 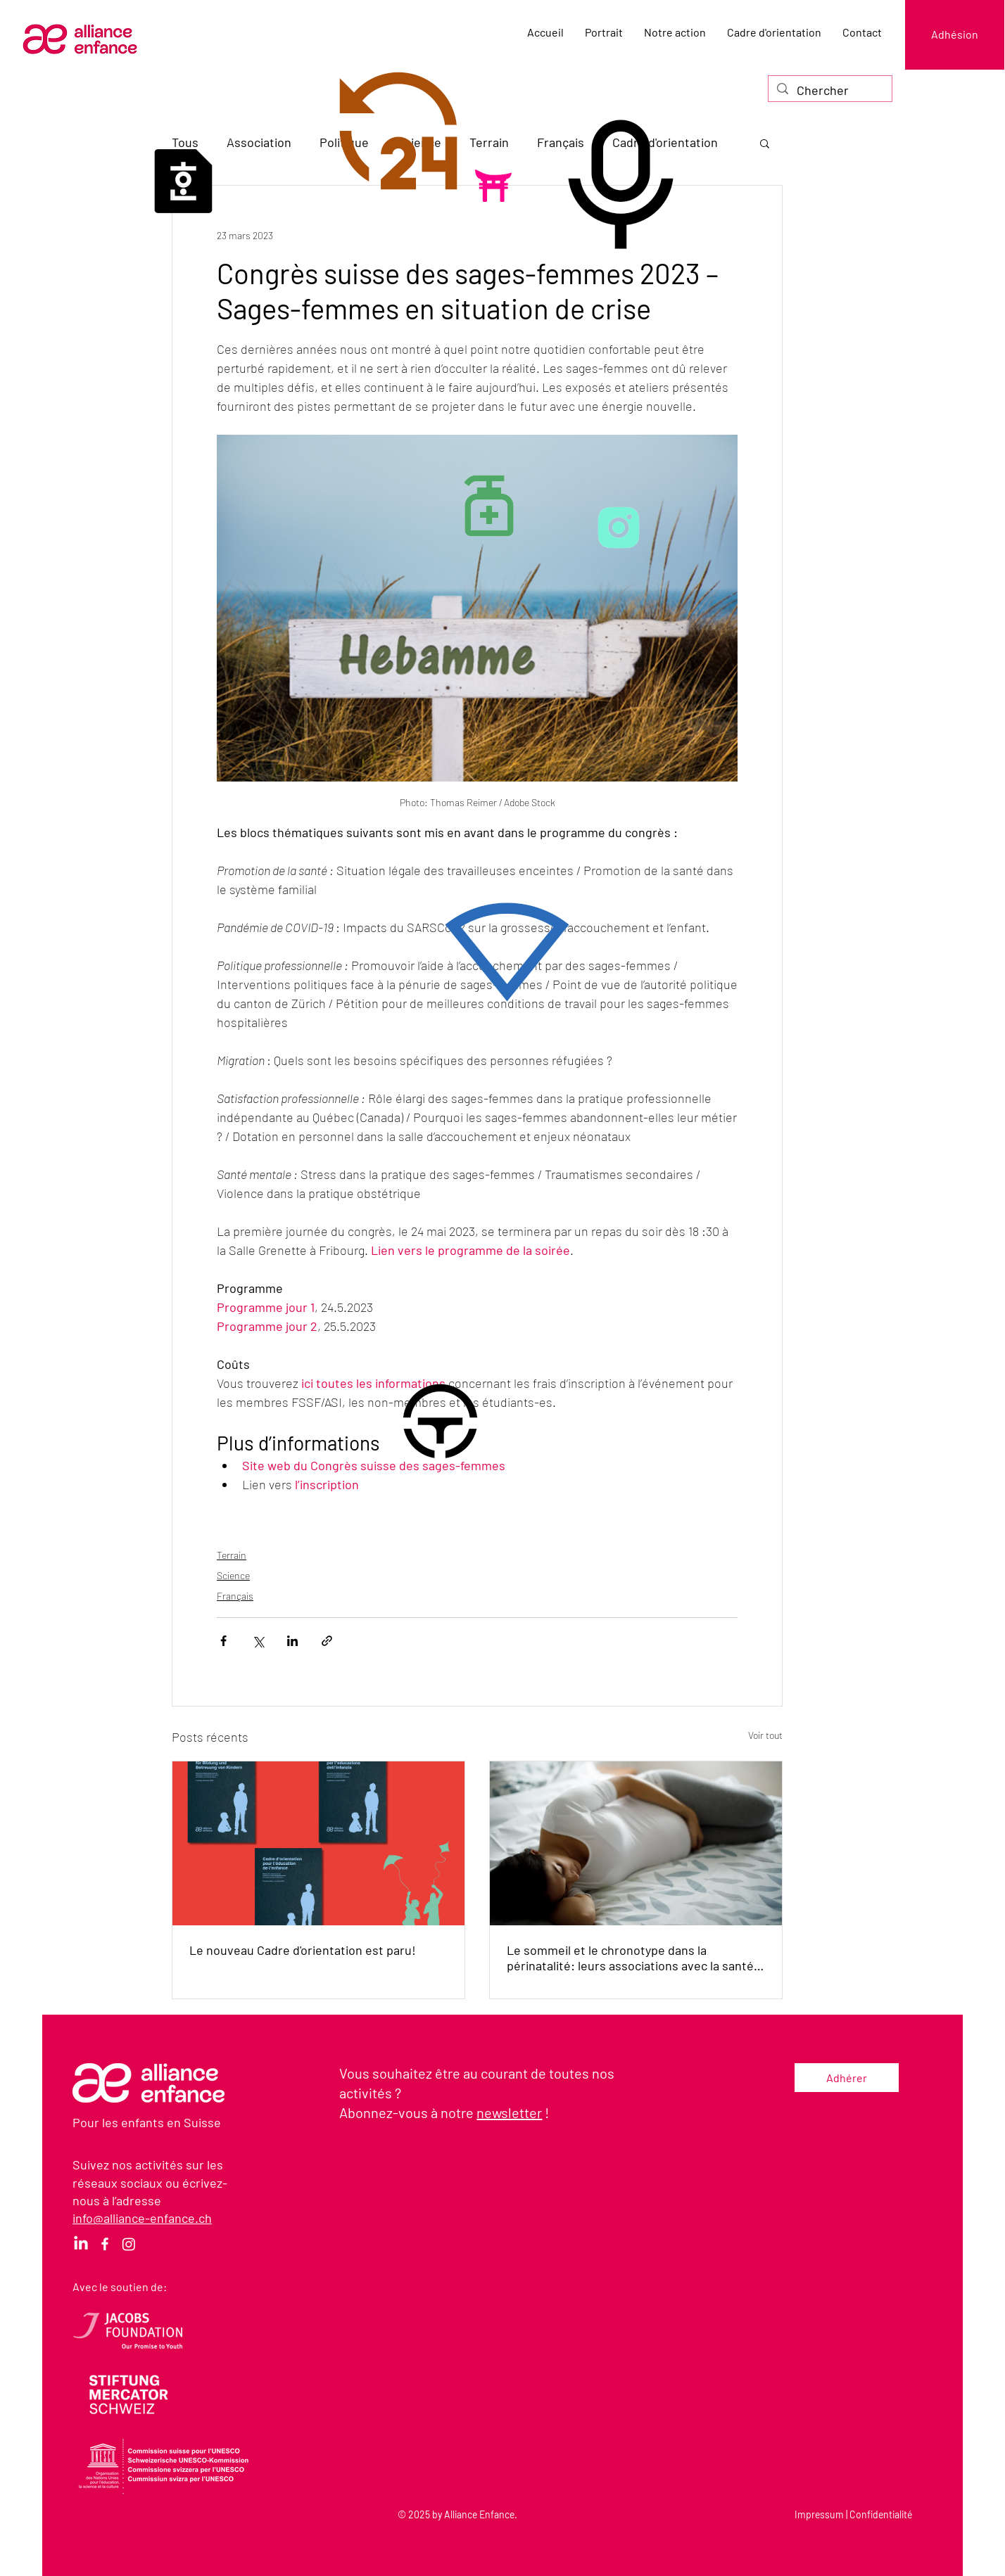 What do you see at coordinates (493, 186) in the screenshot?
I see `jinja templating engine logo` at bounding box center [493, 186].